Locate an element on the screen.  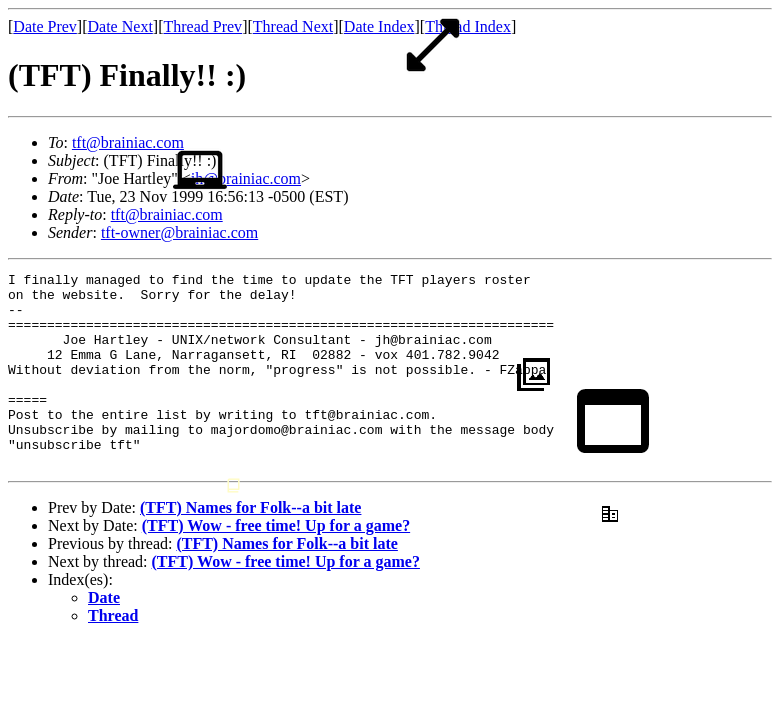
open your library or reading list is located at coordinates (233, 485).